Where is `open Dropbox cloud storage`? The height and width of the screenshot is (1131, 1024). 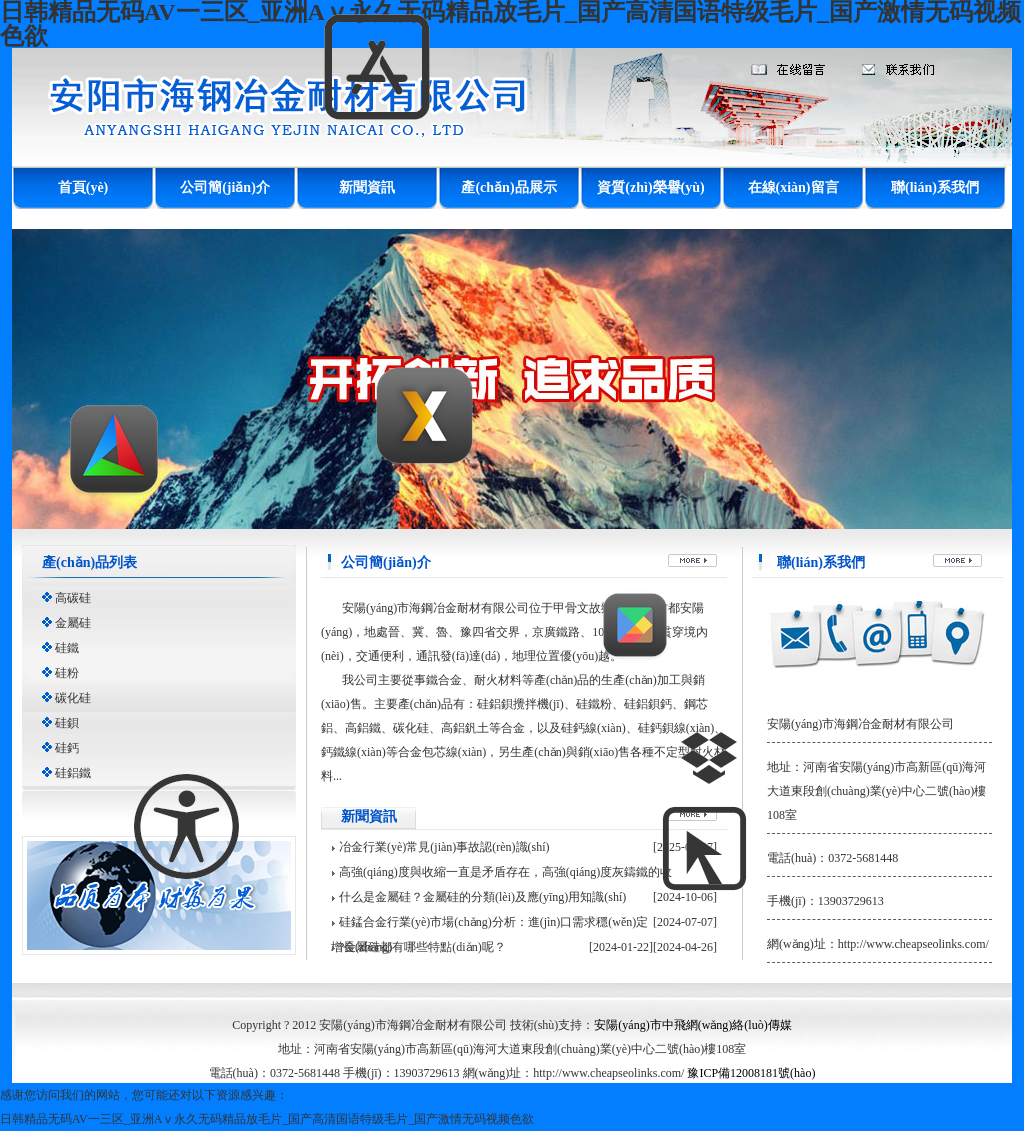
open Dropbox cloud storage is located at coordinates (709, 760).